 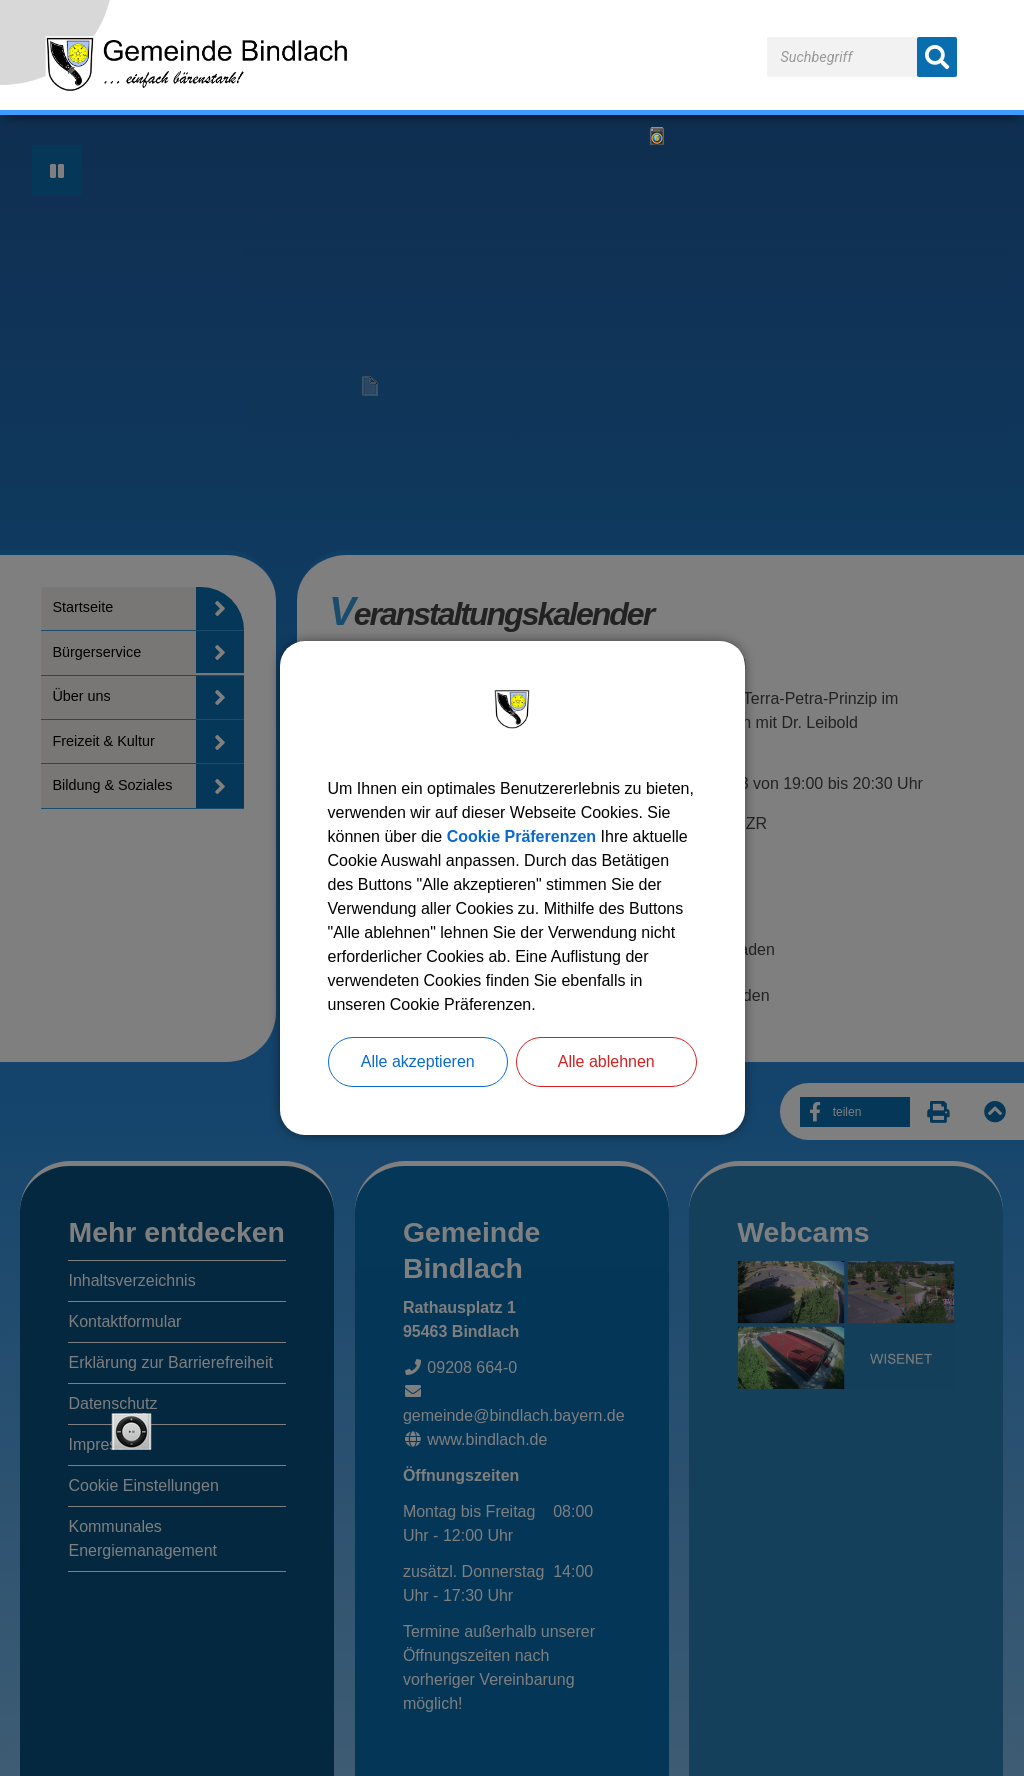 I want to click on generic file in sidebar navigation, so click(x=370, y=386).